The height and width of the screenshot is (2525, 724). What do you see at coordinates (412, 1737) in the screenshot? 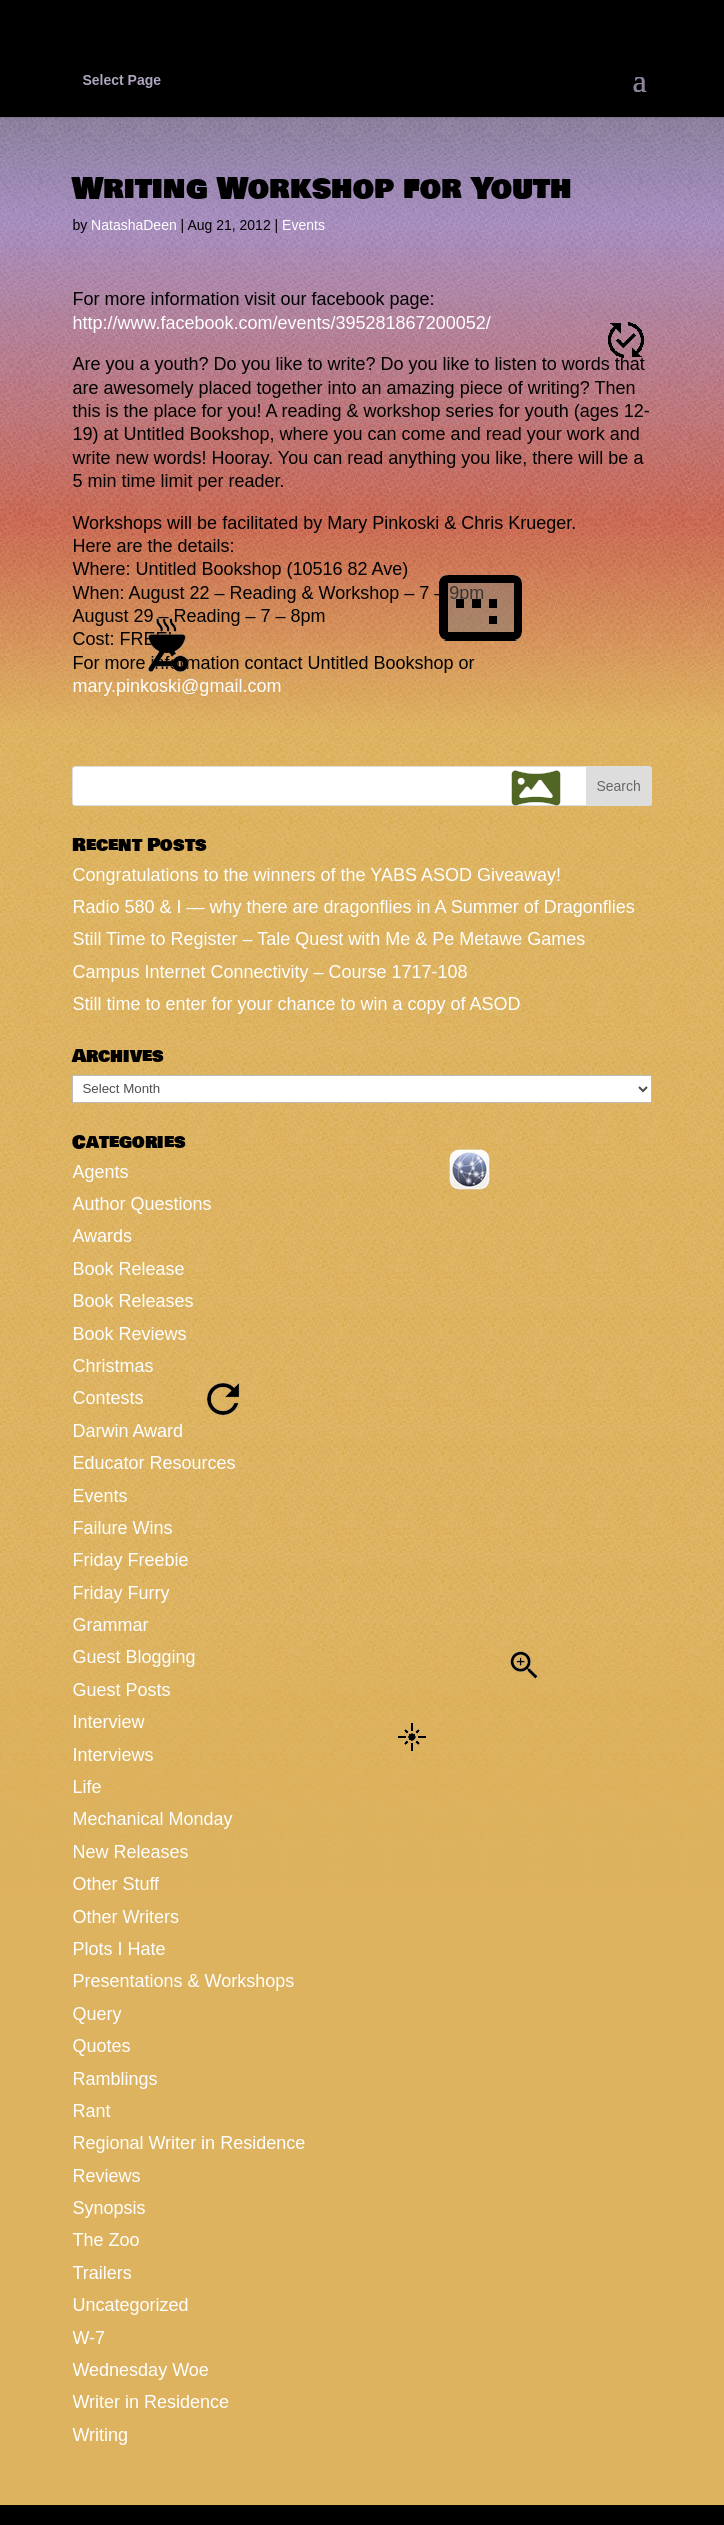
I see `add a lens flare effect to an image` at bounding box center [412, 1737].